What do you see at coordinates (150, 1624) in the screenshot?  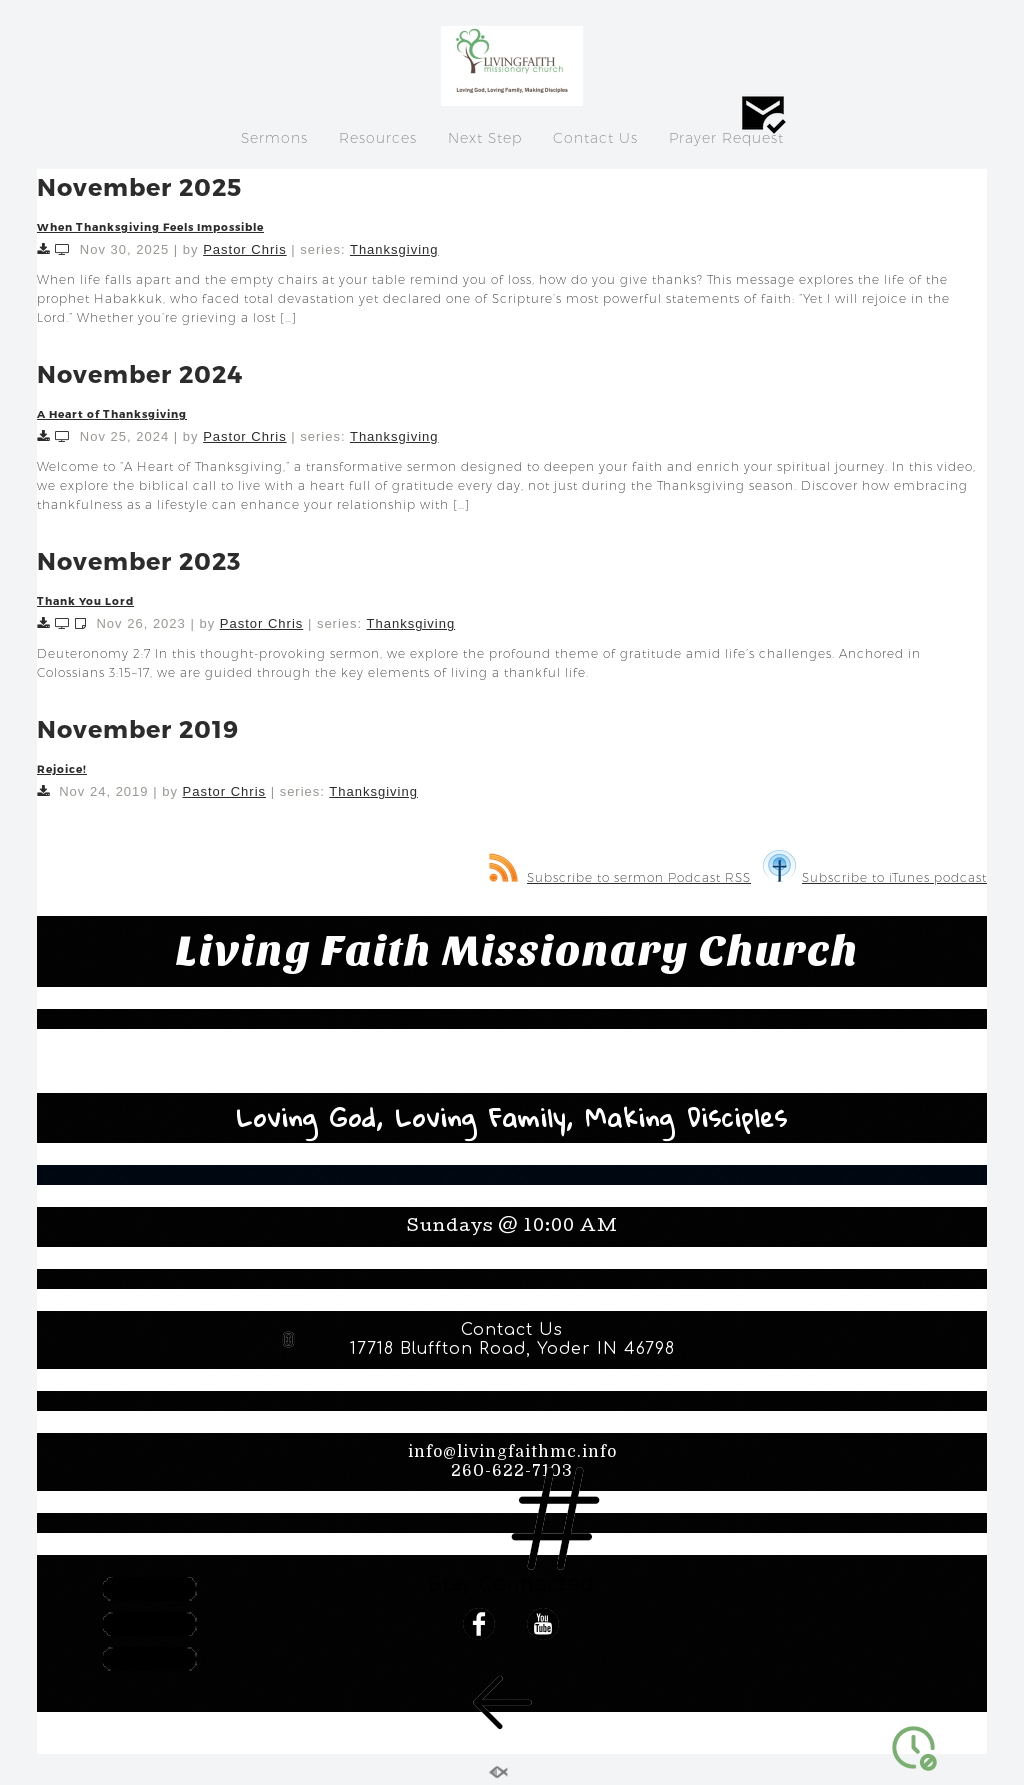 I see `view data in row format` at bounding box center [150, 1624].